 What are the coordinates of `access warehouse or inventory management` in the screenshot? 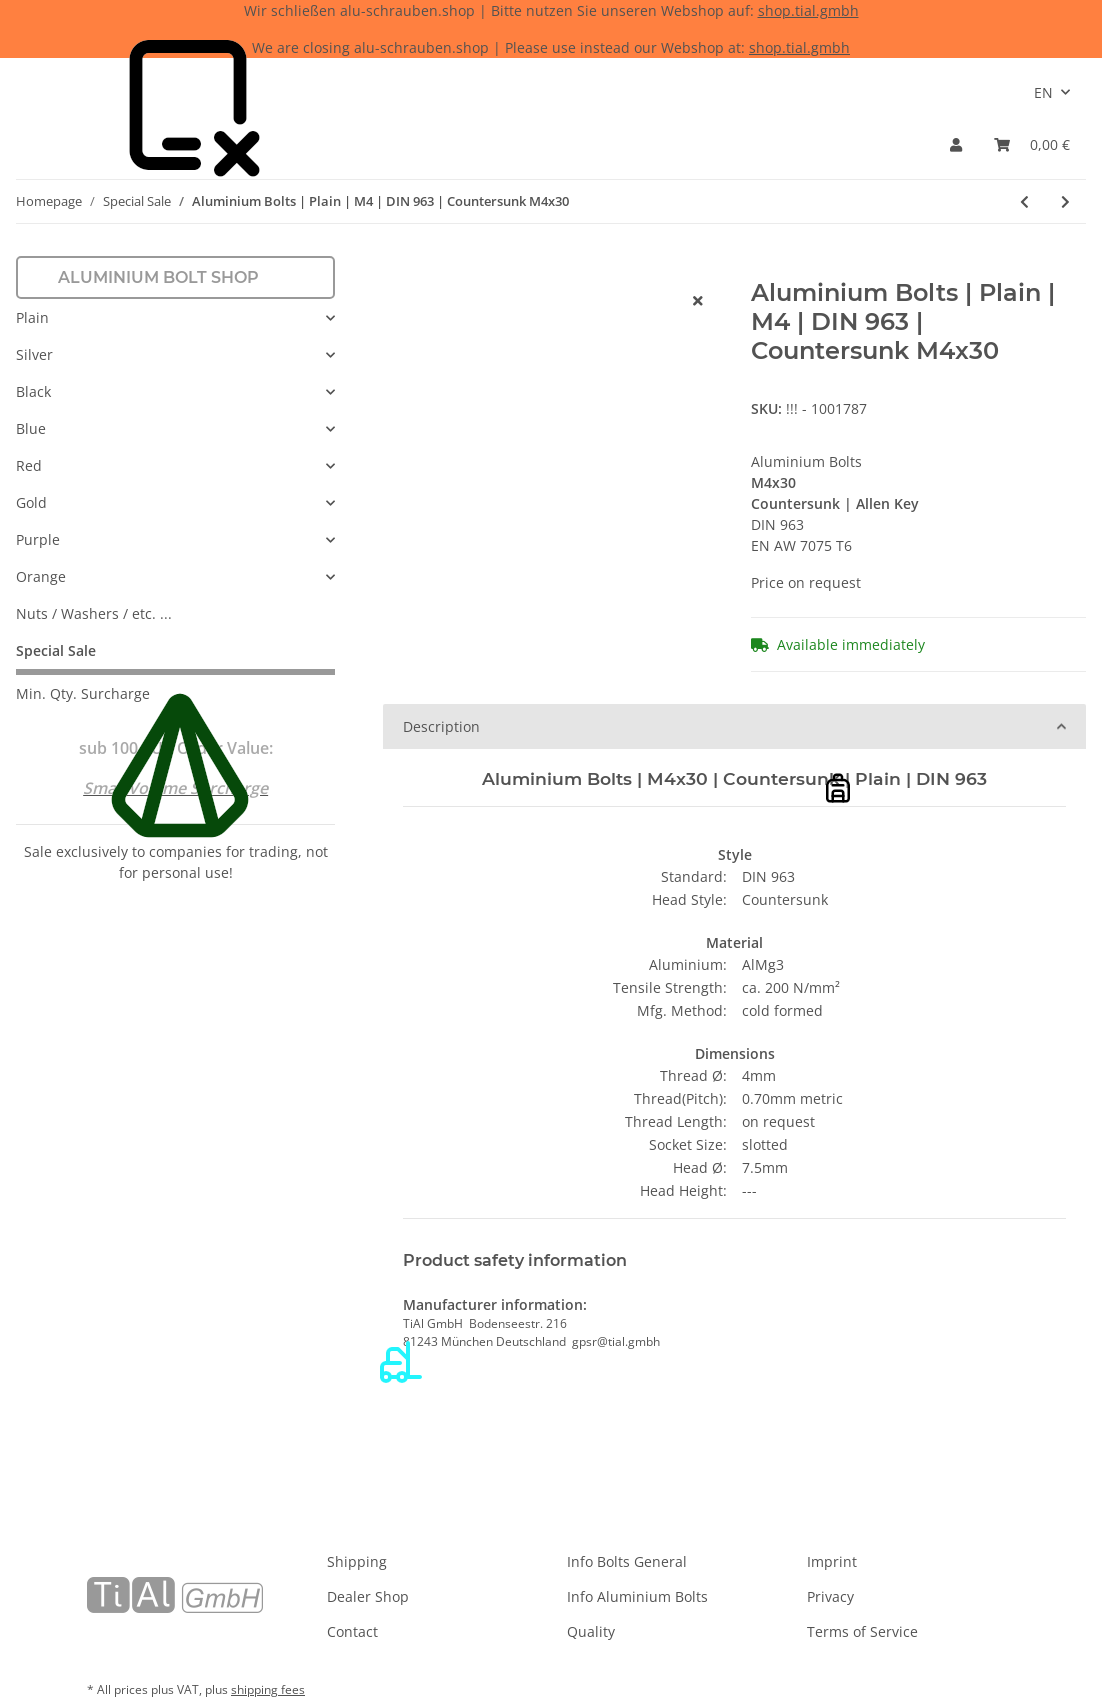 It's located at (400, 1363).